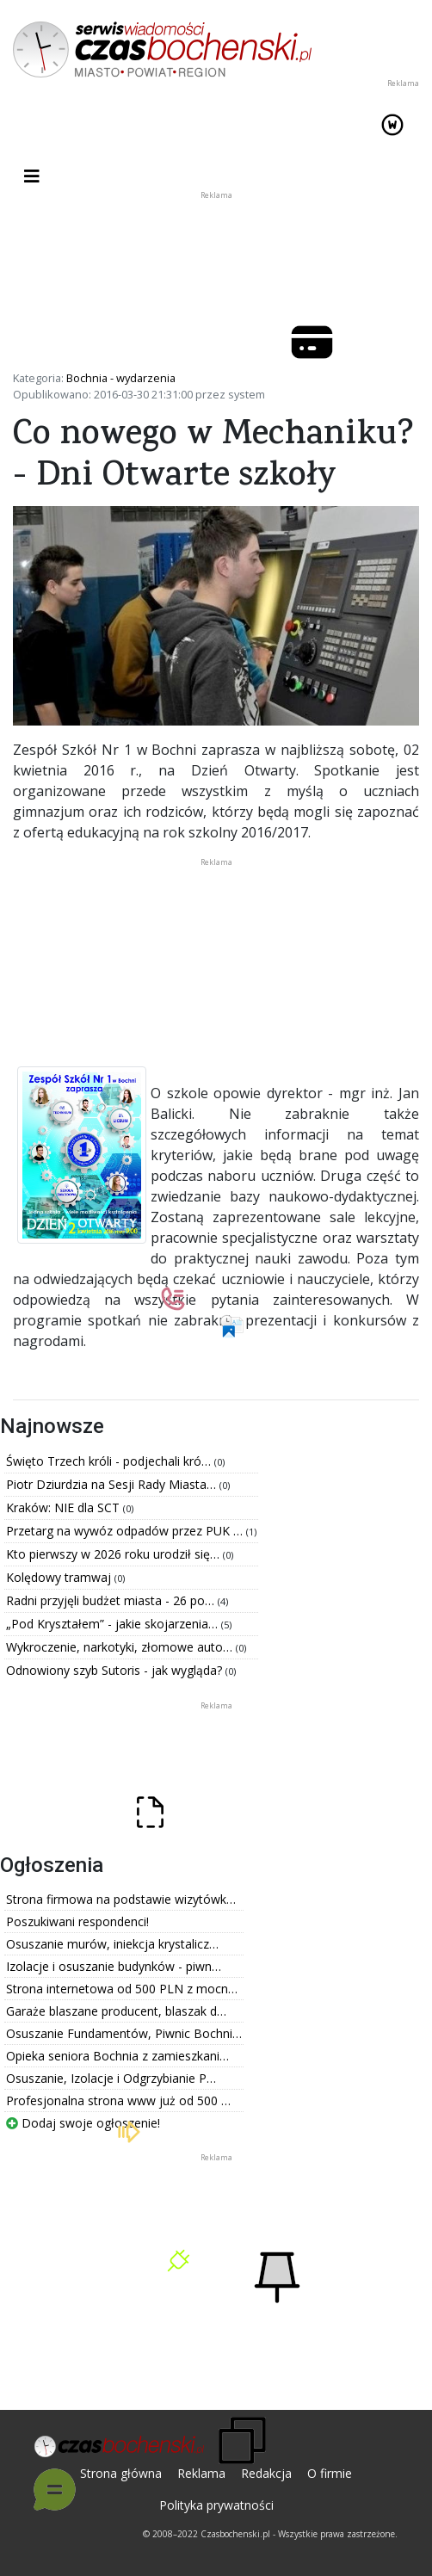 The height and width of the screenshot is (2576, 432). Describe the element at coordinates (392, 125) in the screenshot. I see `indicates west direction on a map` at that location.